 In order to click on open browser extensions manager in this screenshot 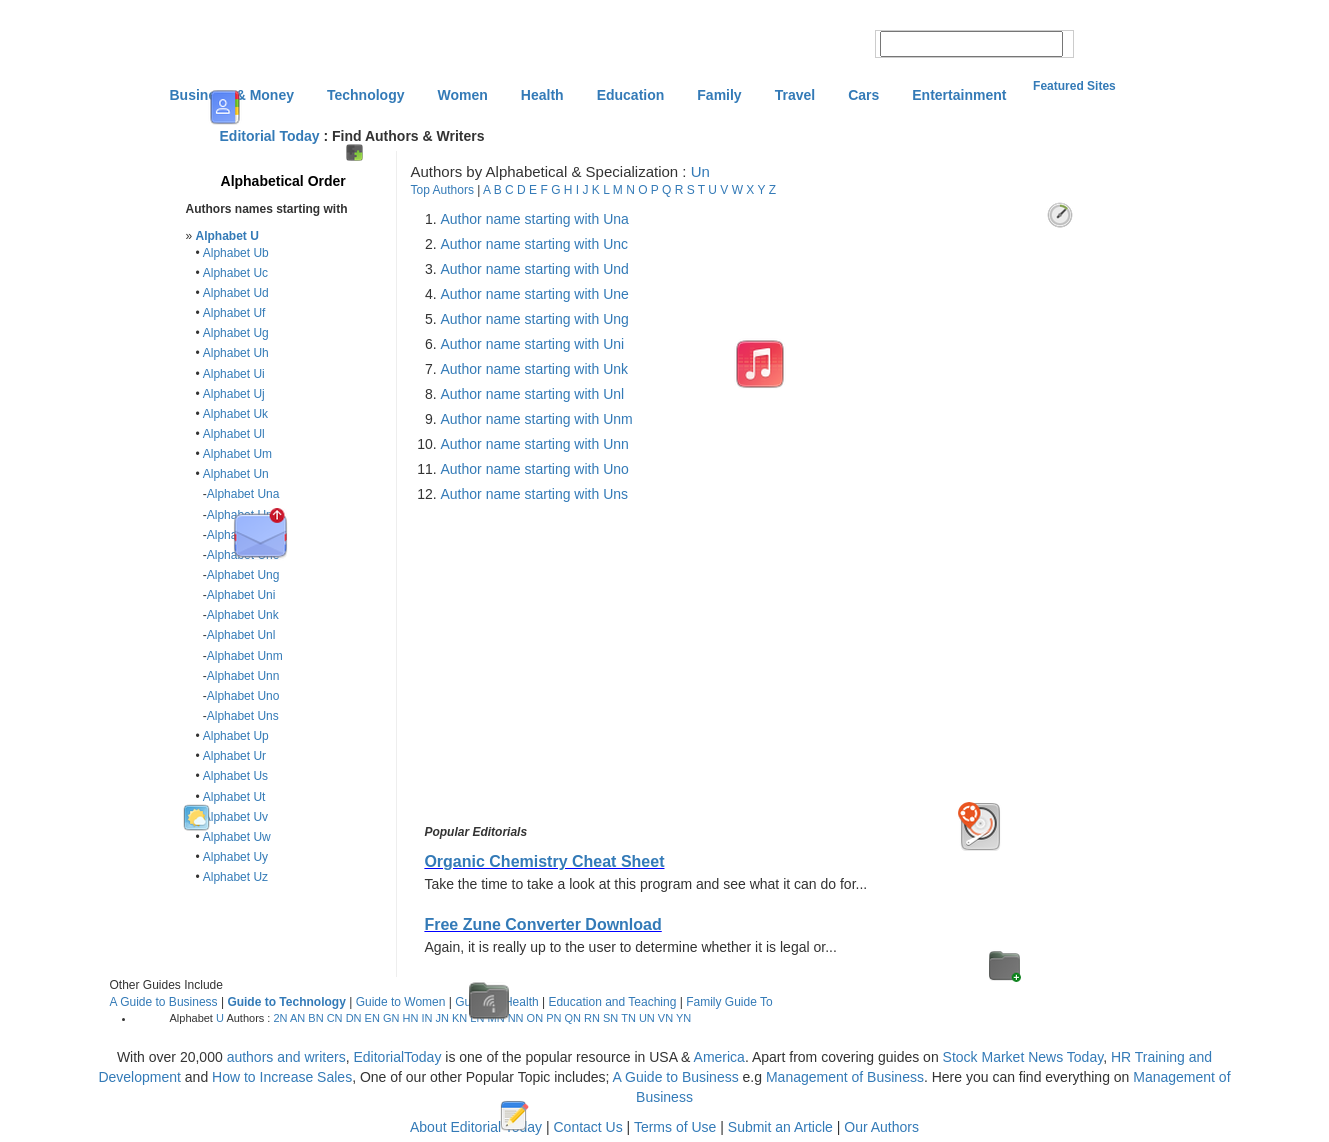, I will do `click(354, 152)`.